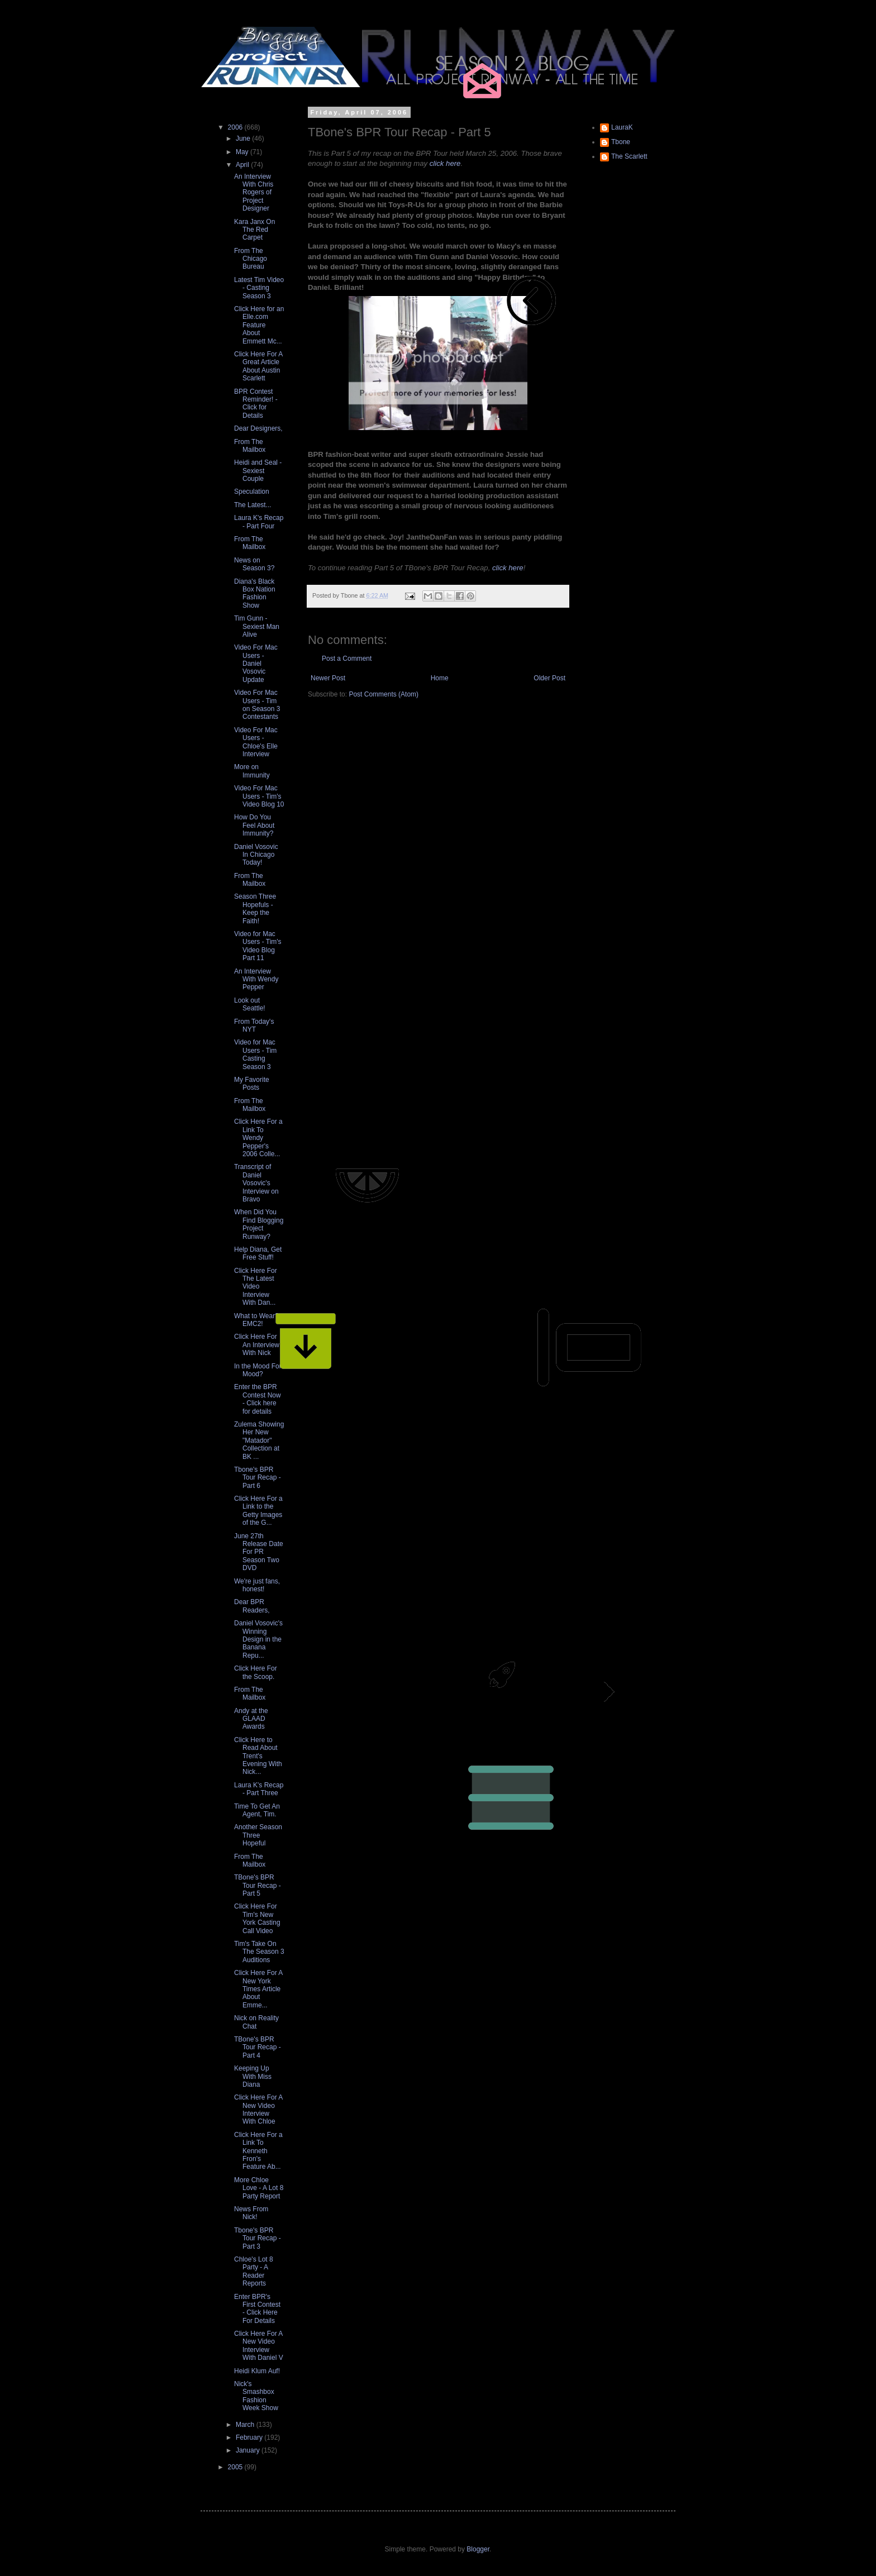  I want to click on launch or deploy an application, so click(502, 1675).